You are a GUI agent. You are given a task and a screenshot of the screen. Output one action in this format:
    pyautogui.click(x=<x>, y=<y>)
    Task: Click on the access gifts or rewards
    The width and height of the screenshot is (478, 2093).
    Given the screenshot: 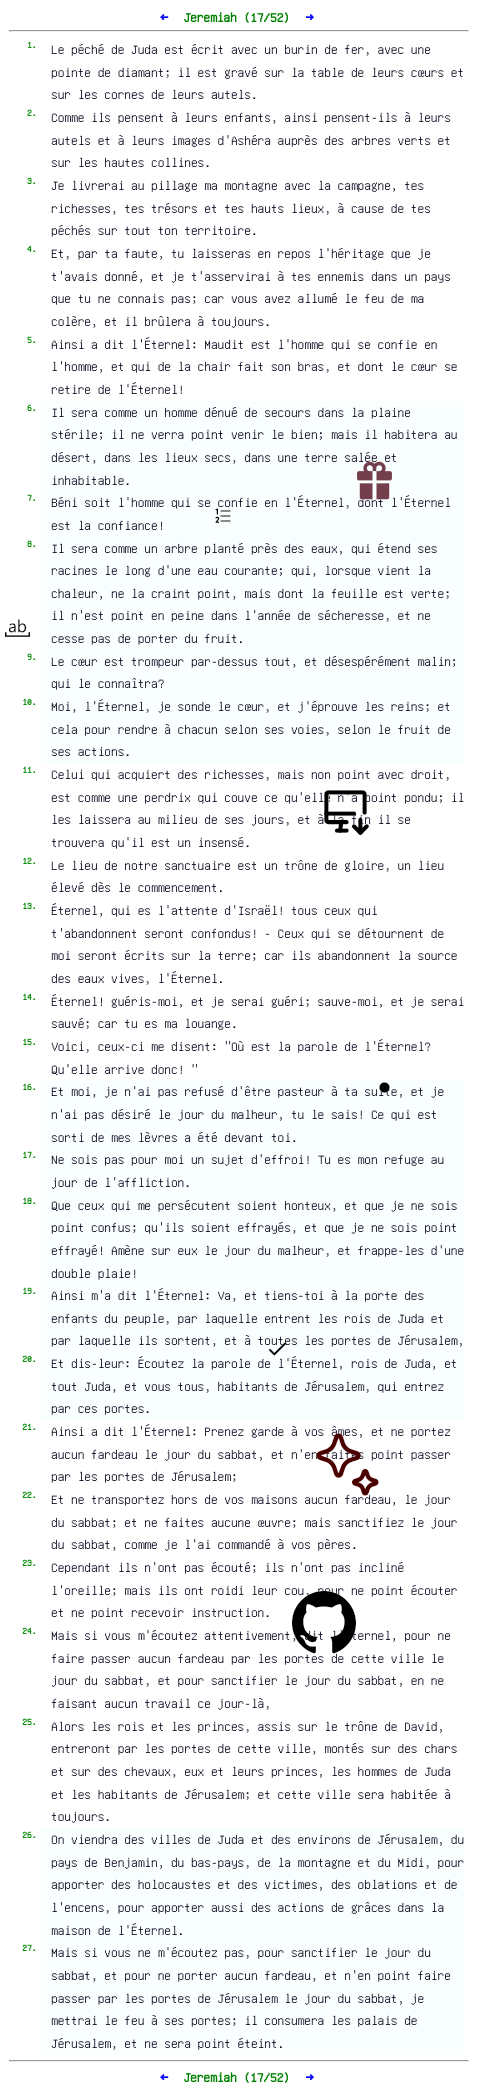 What is the action you would take?
    pyautogui.click(x=374, y=480)
    